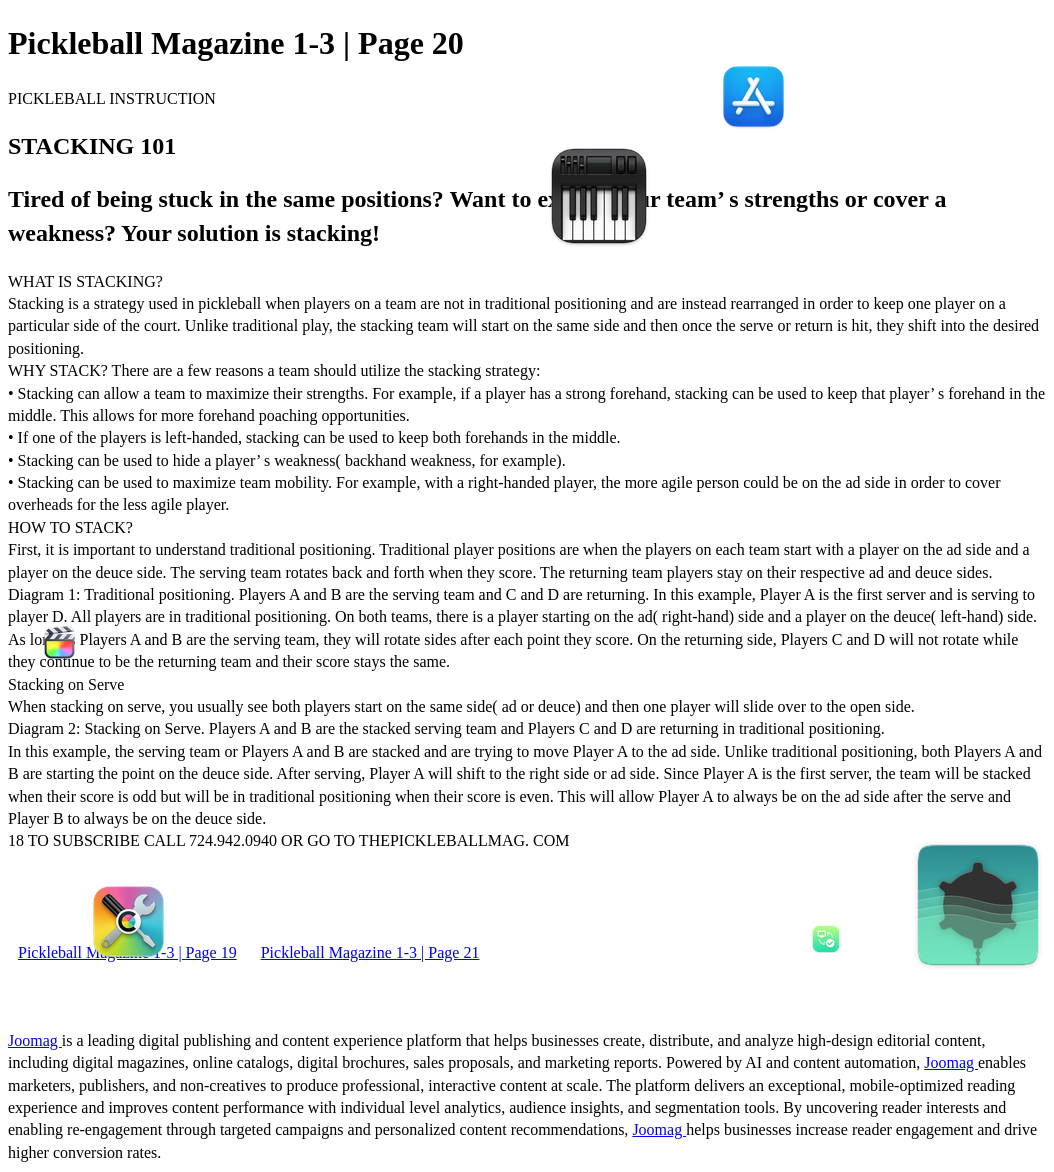  Describe the element at coordinates (59, 643) in the screenshot. I see `open Final Cut Pro video editing application` at that location.